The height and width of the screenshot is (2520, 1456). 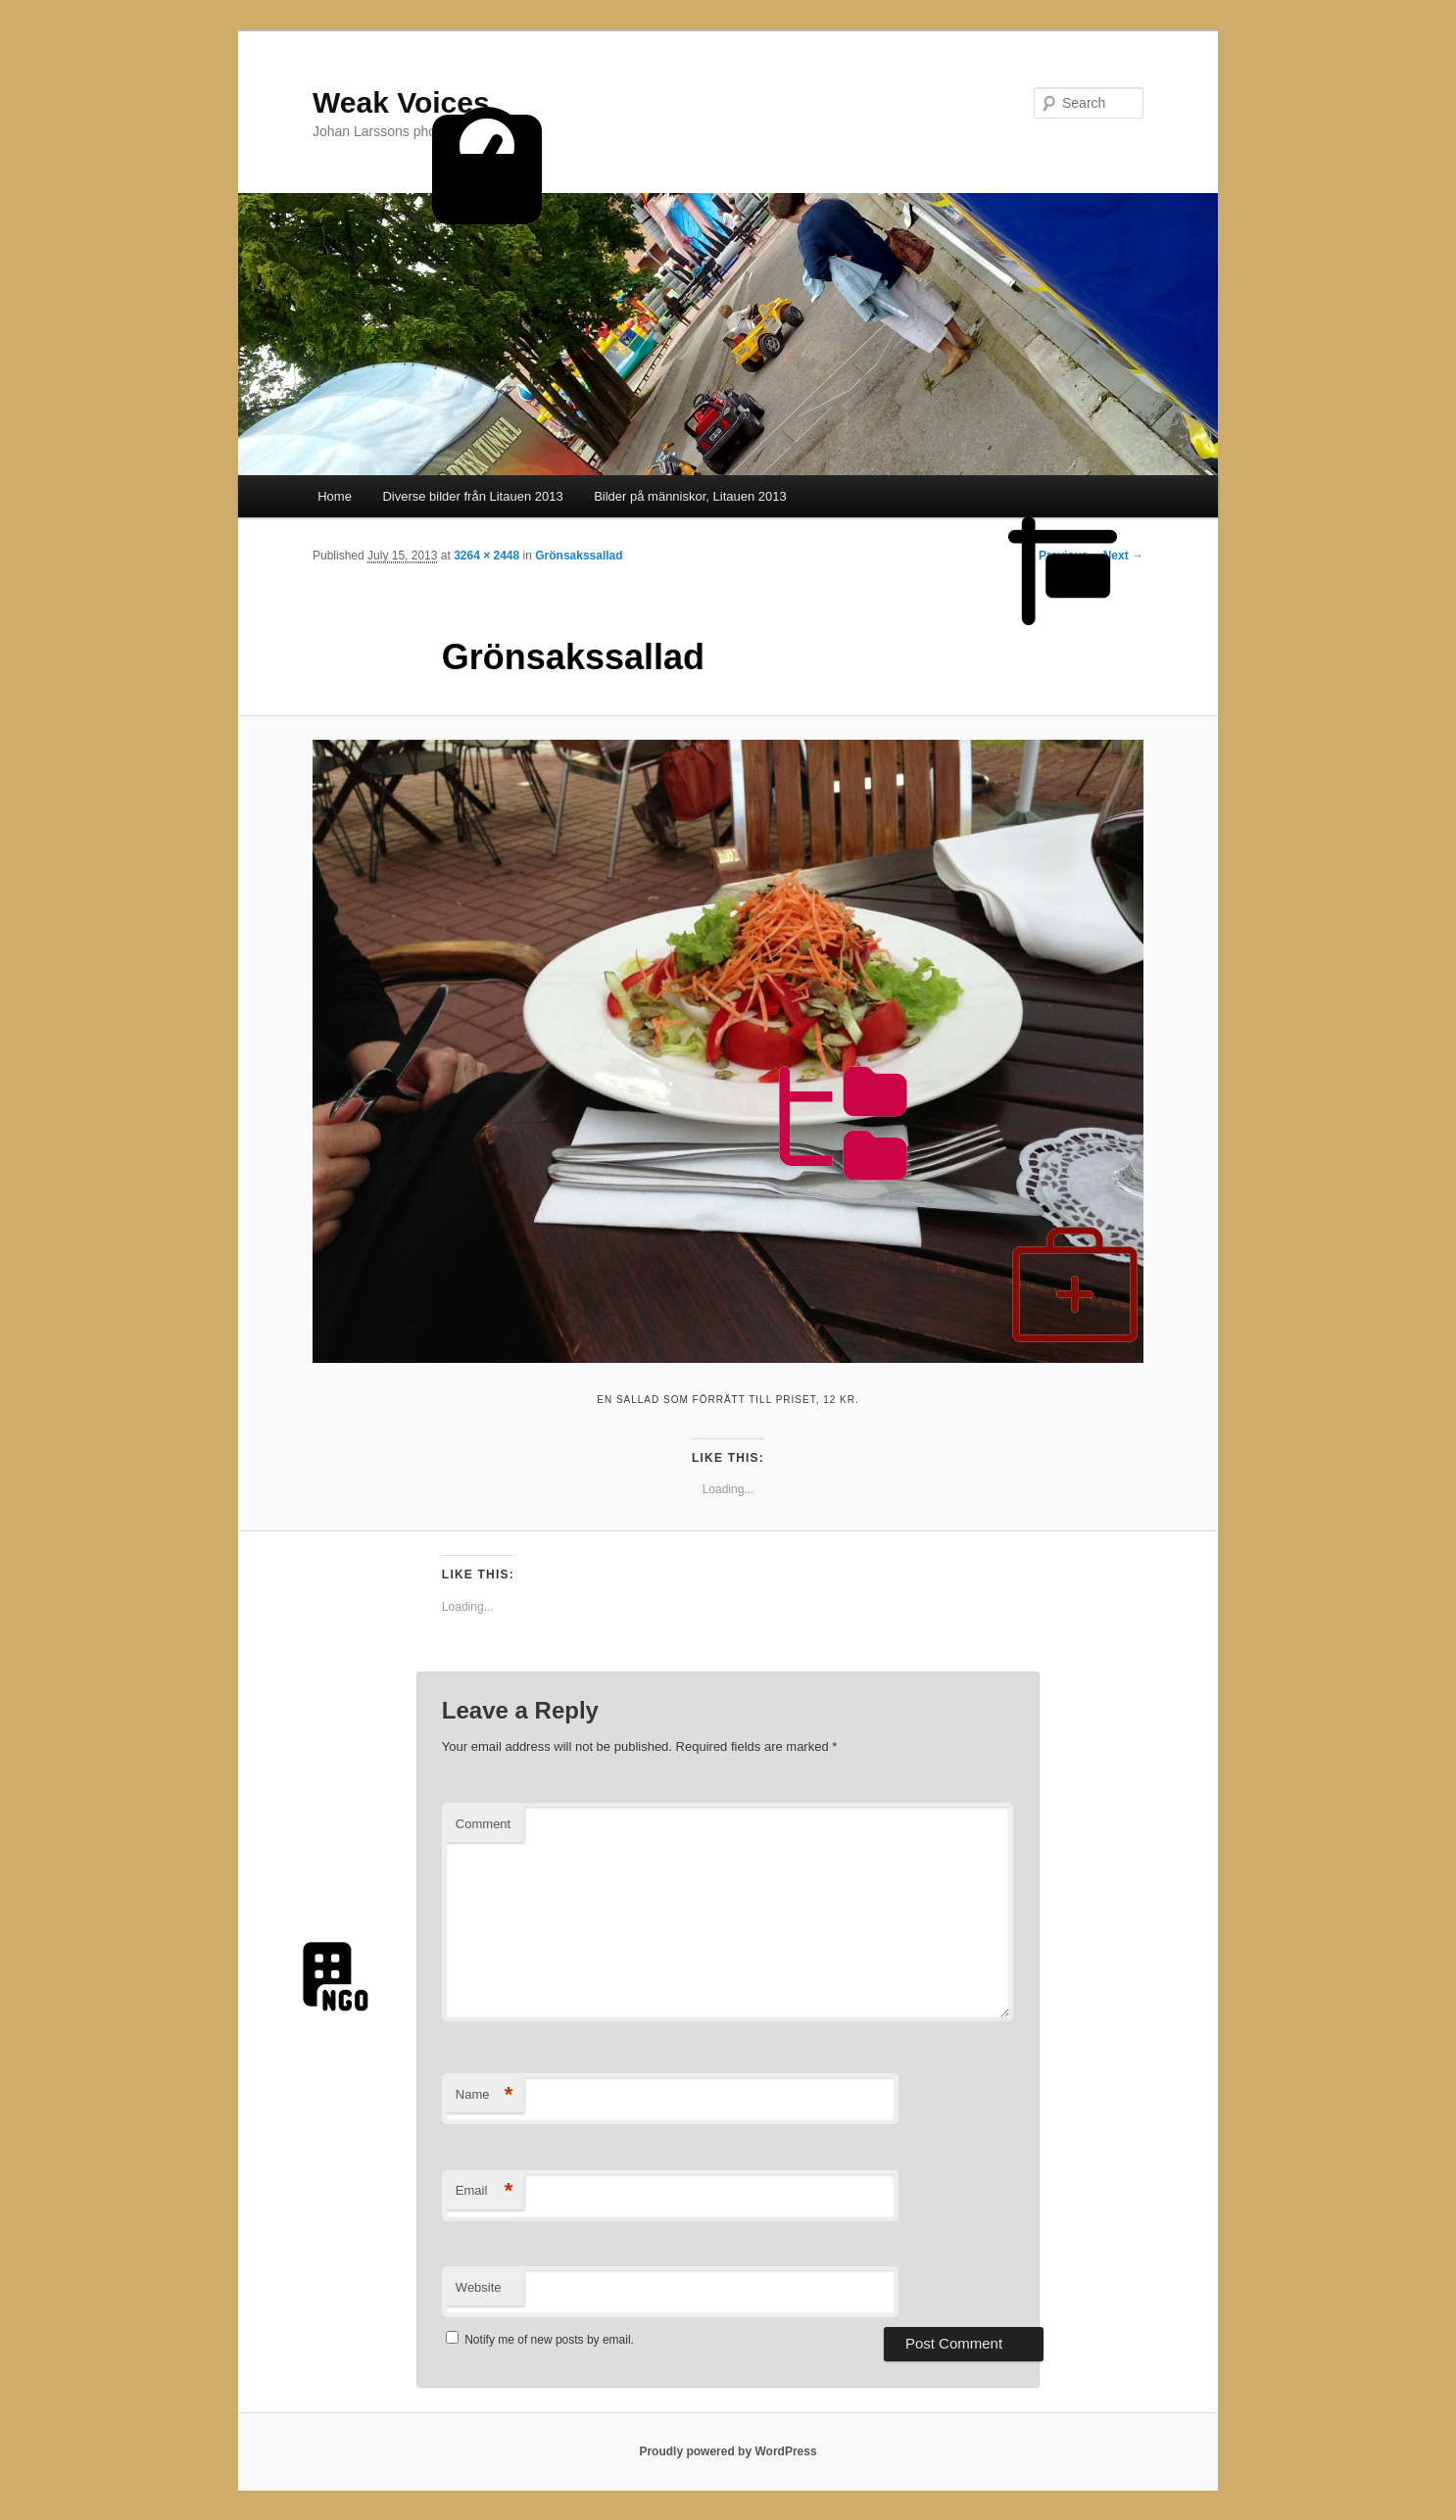 What do you see at coordinates (843, 1123) in the screenshot?
I see `browse folder hierarchy` at bounding box center [843, 1123].